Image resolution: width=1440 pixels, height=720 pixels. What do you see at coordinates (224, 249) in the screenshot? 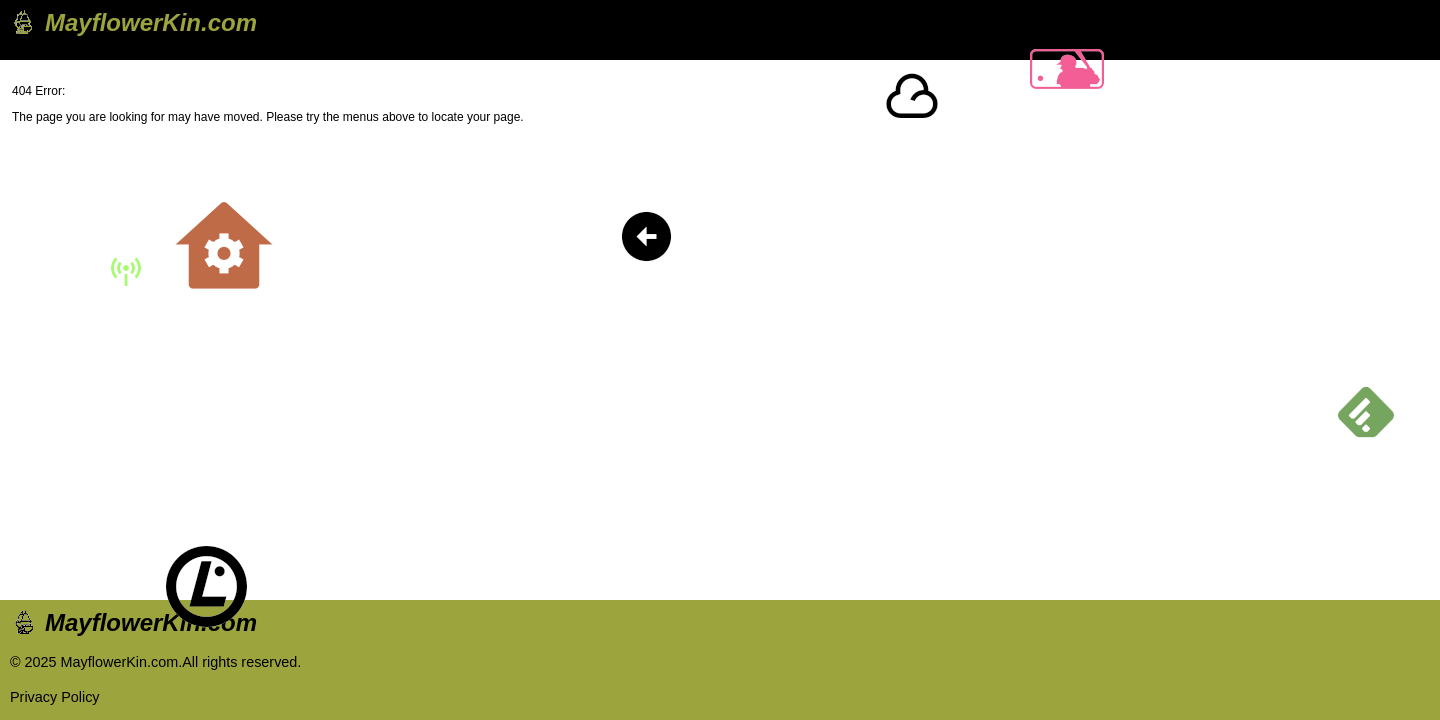
I see `access home or house settings` at bounding box center [224, 249].